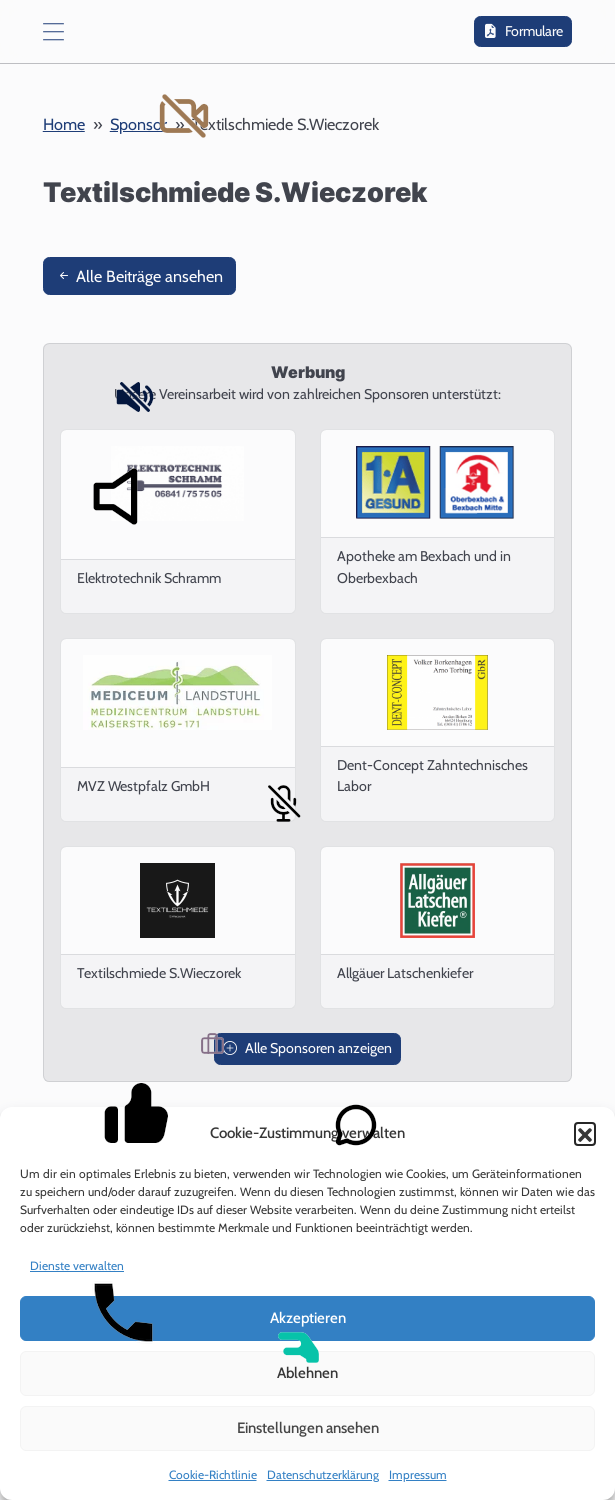 This screenshot has height=1500, width=615. What do you see at coordinates (184, 116) in the screenshot?
I see `video camera is turned off` at bounding box center [184, 116].